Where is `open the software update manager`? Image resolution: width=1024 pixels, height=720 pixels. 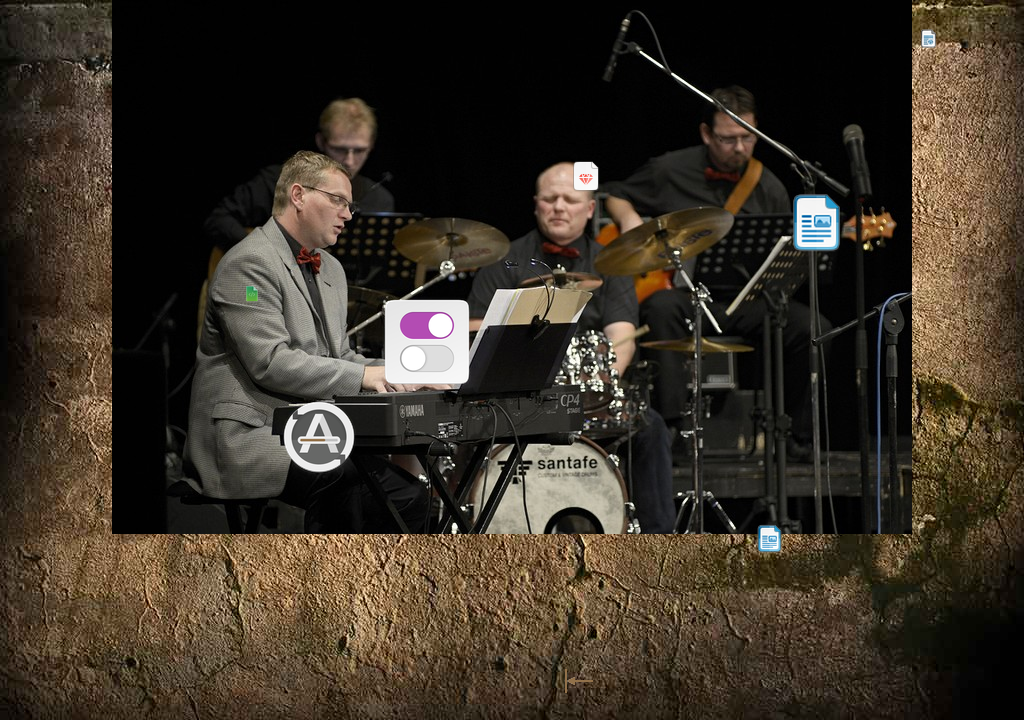
open the software update manager is located at coordinates (319, 437).